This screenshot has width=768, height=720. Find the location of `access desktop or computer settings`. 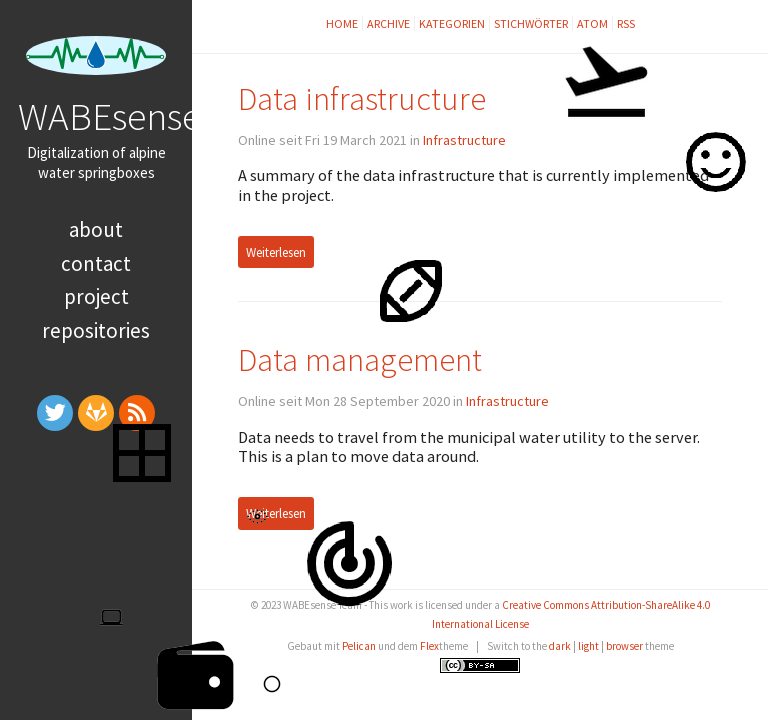

access desktop or computer settings is located at coordinates (111, 617).